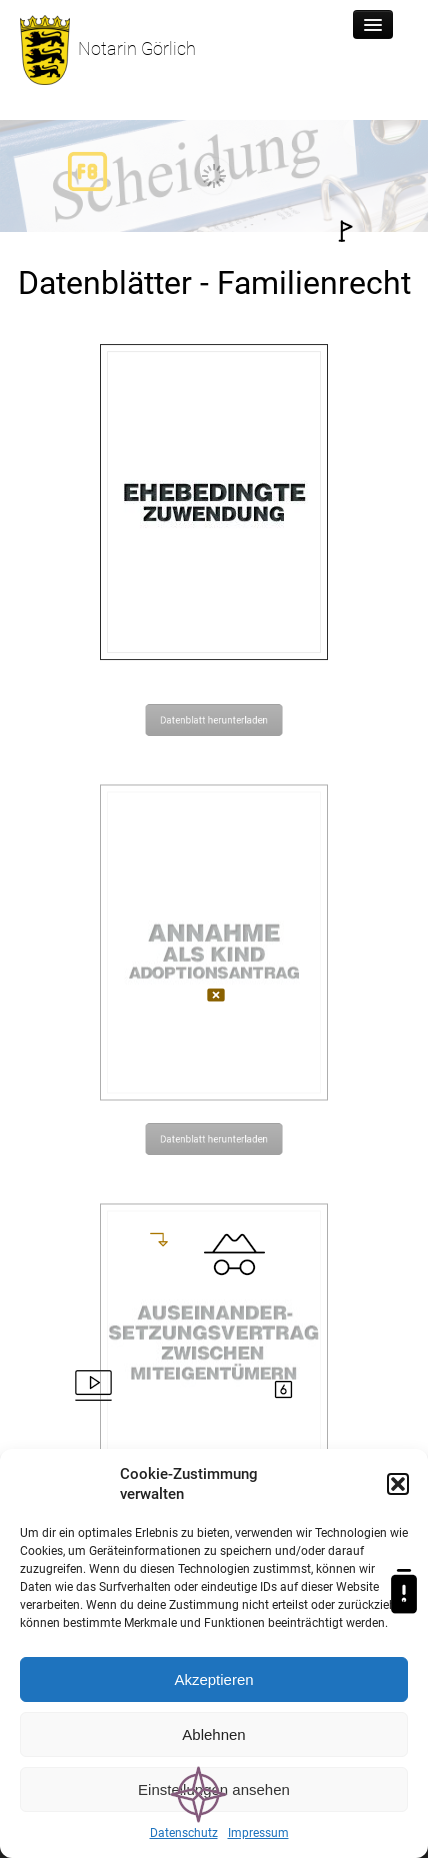  Describe the element at coordinates (344, 231) in the screenshot. I see `flag or mark an item for follow-up` at that location.